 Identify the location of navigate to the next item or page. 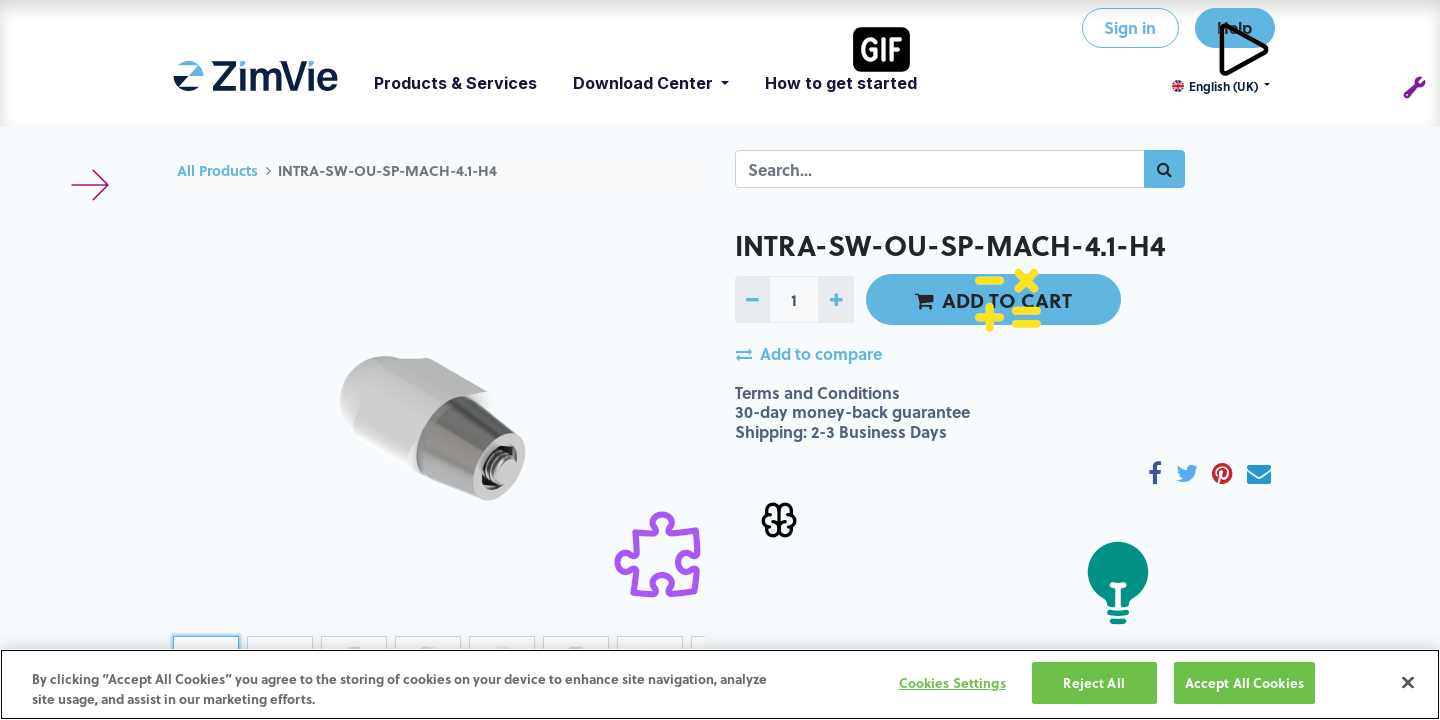
(90, 185).